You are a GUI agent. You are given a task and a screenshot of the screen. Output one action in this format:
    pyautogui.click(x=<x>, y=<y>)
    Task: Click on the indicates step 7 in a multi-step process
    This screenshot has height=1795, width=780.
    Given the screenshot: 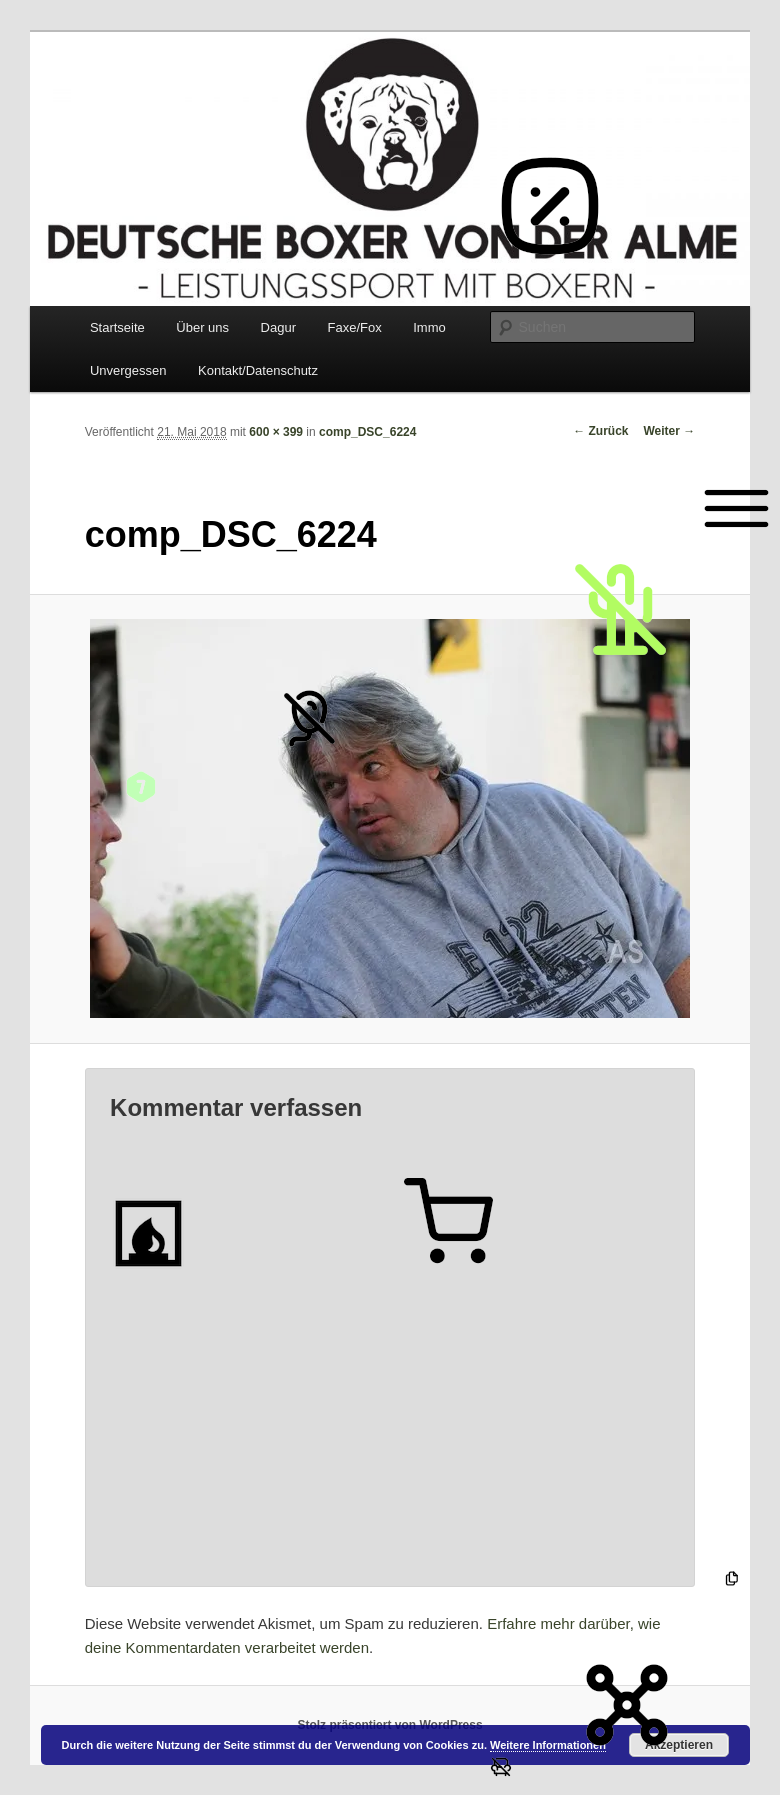 What is the action you would take?
    pyautogui.click(x=141, y=787)
    